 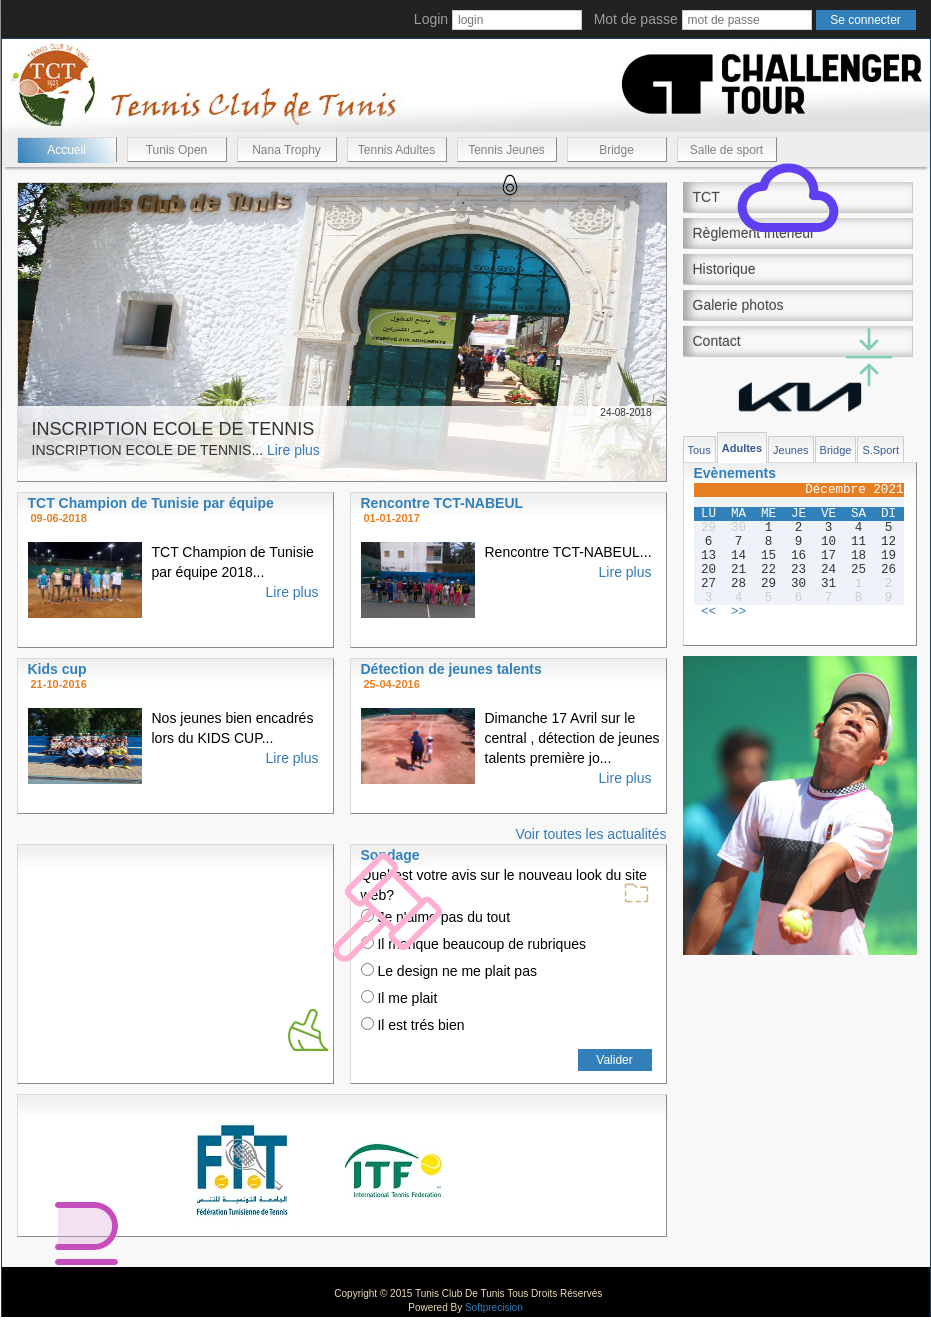 I want to click on create a new folder, so click(x=636, y=892).